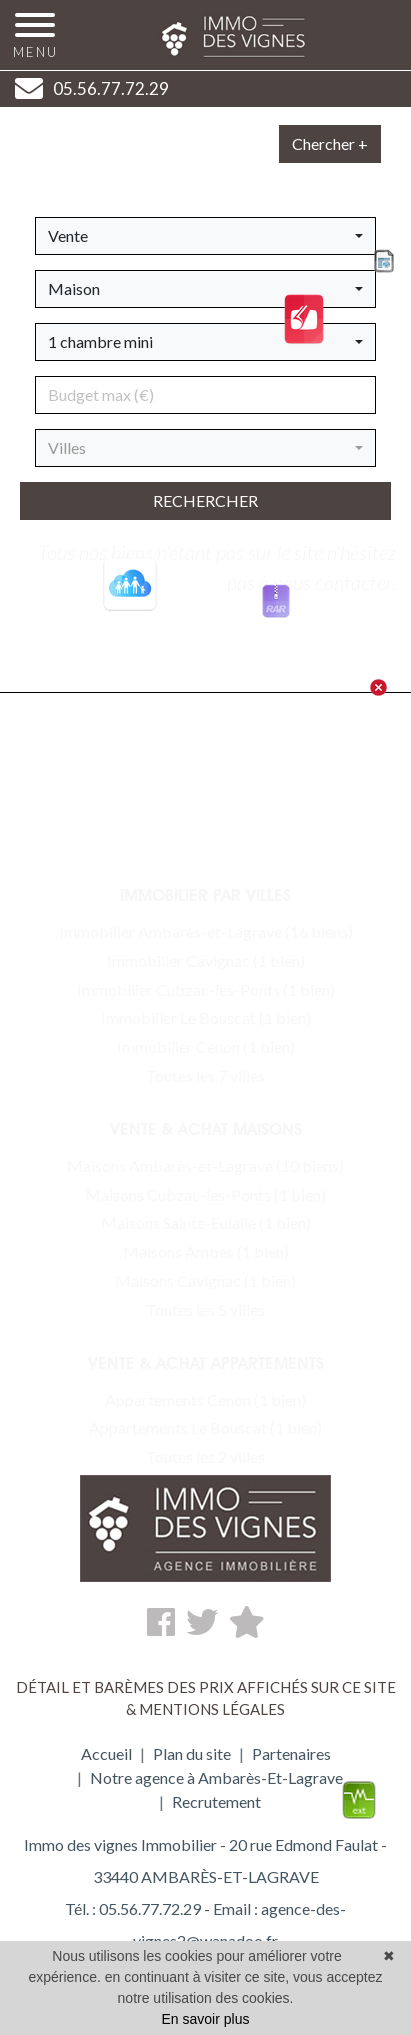  I want to click on open a web document file, so click(384, 261).